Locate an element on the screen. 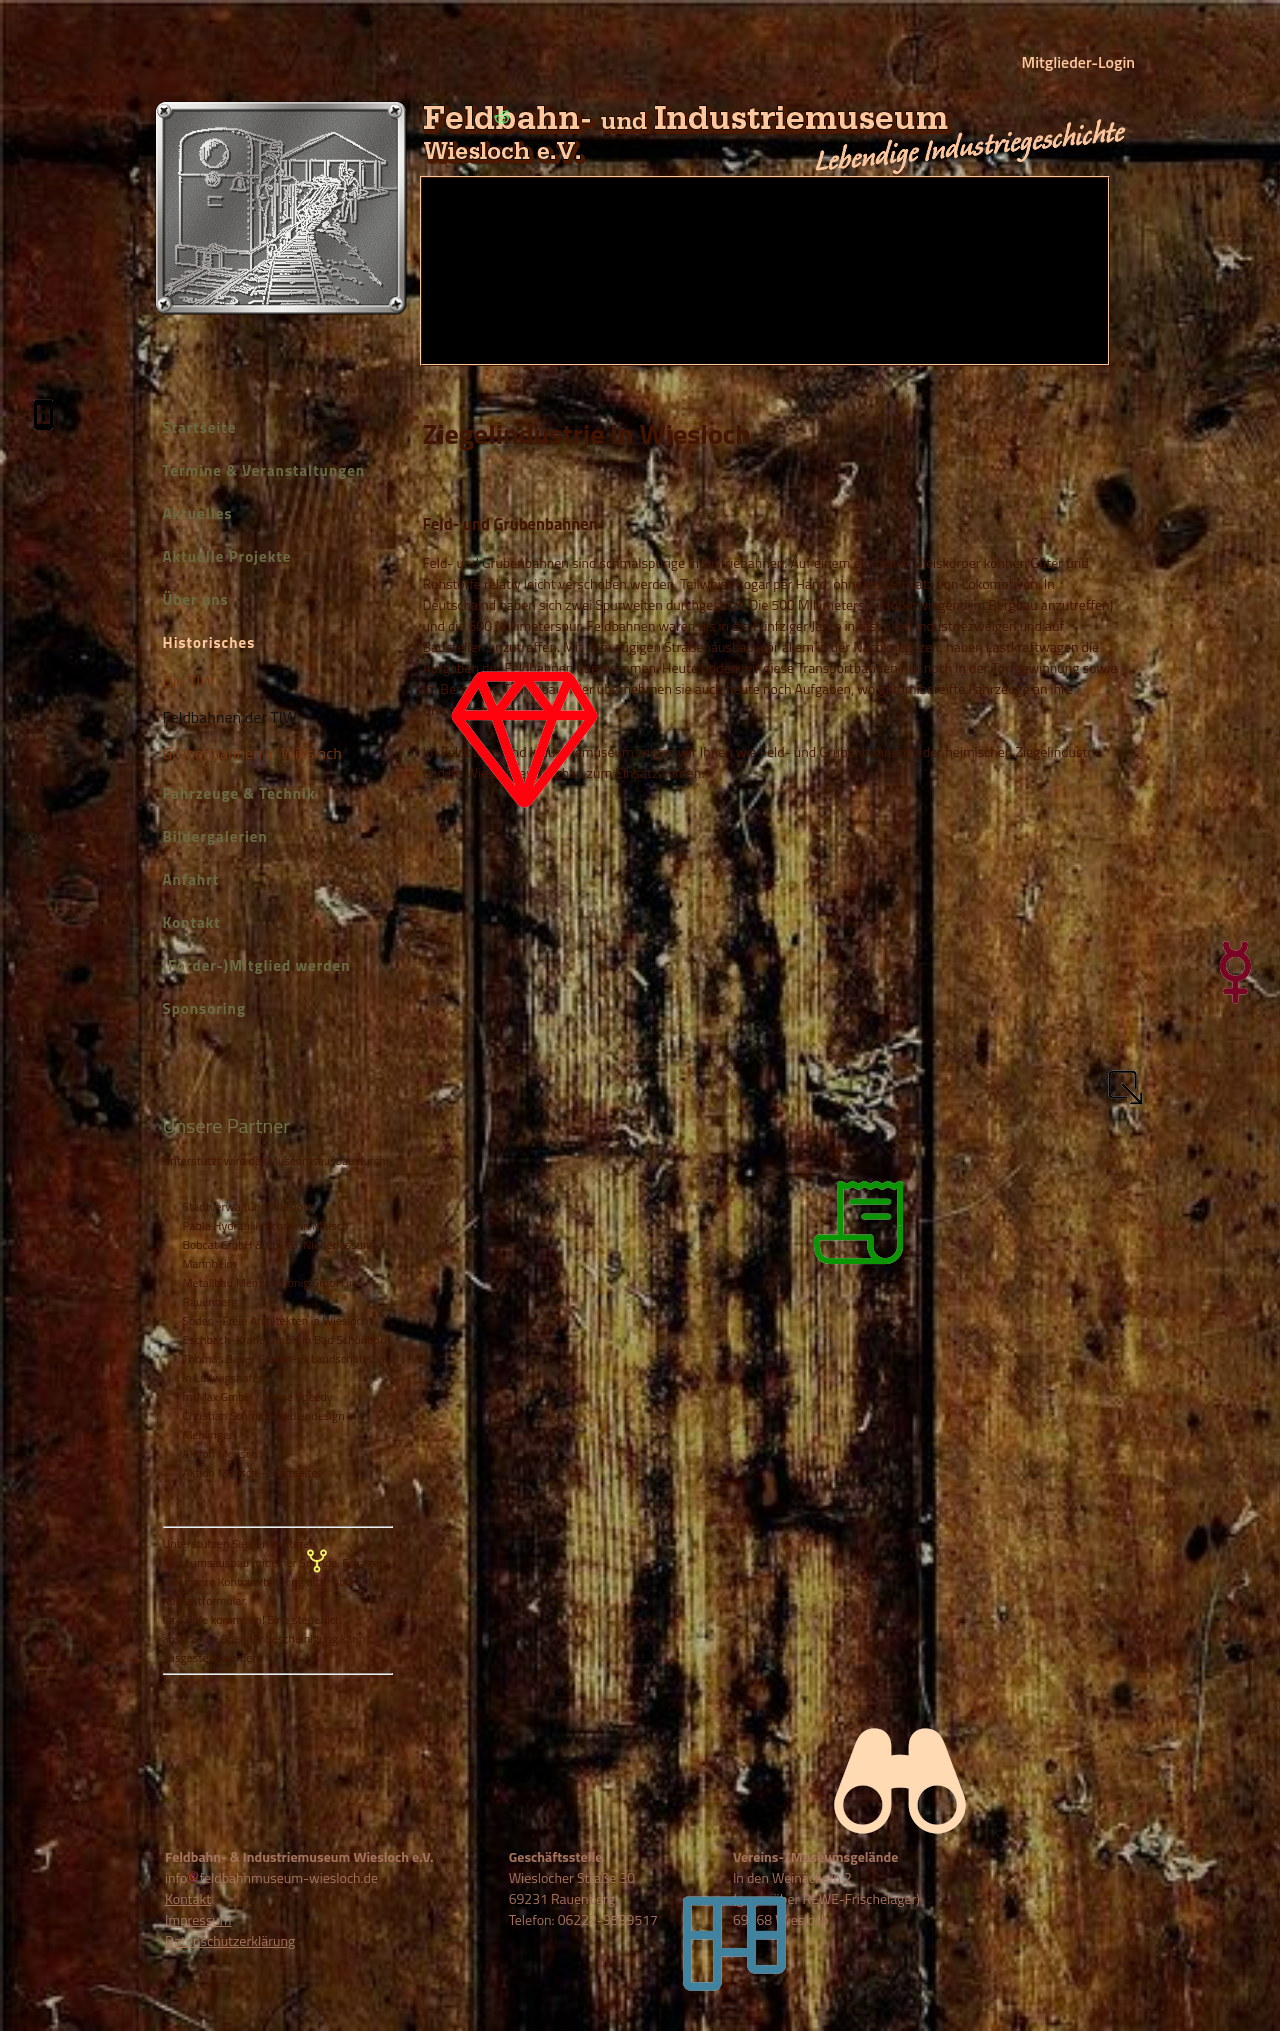  search or explore content is located at coordinates (900, 1781).